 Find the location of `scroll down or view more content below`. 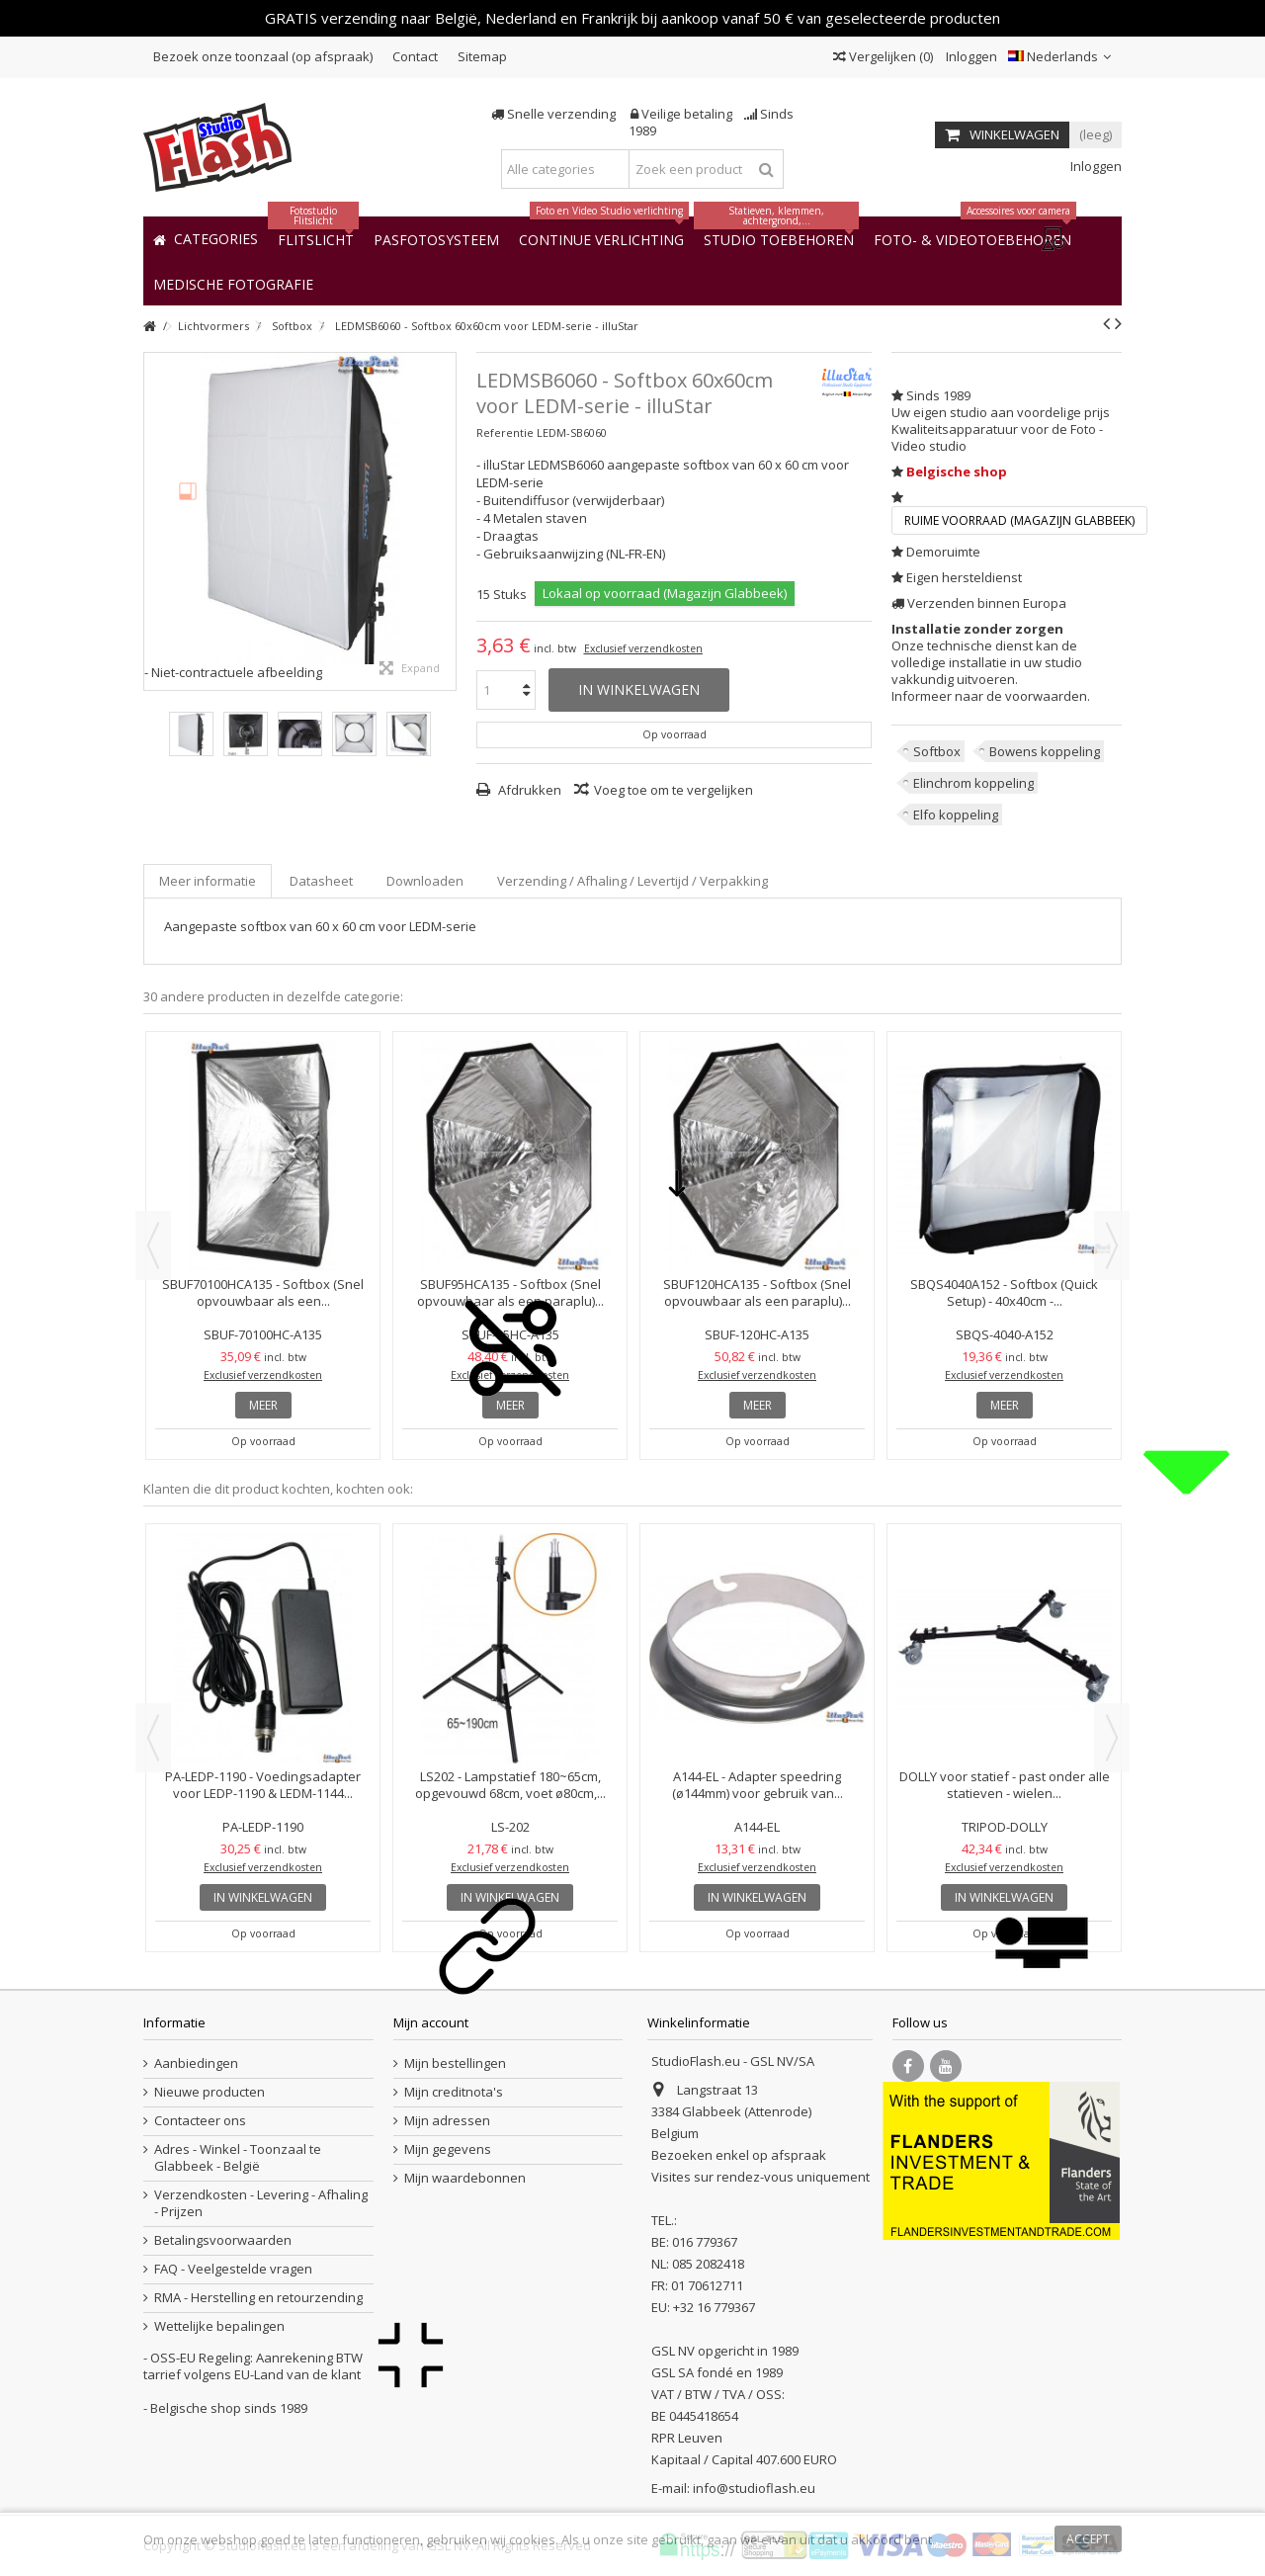

scroll down or view more content below is located at coordinates (677, 1183).